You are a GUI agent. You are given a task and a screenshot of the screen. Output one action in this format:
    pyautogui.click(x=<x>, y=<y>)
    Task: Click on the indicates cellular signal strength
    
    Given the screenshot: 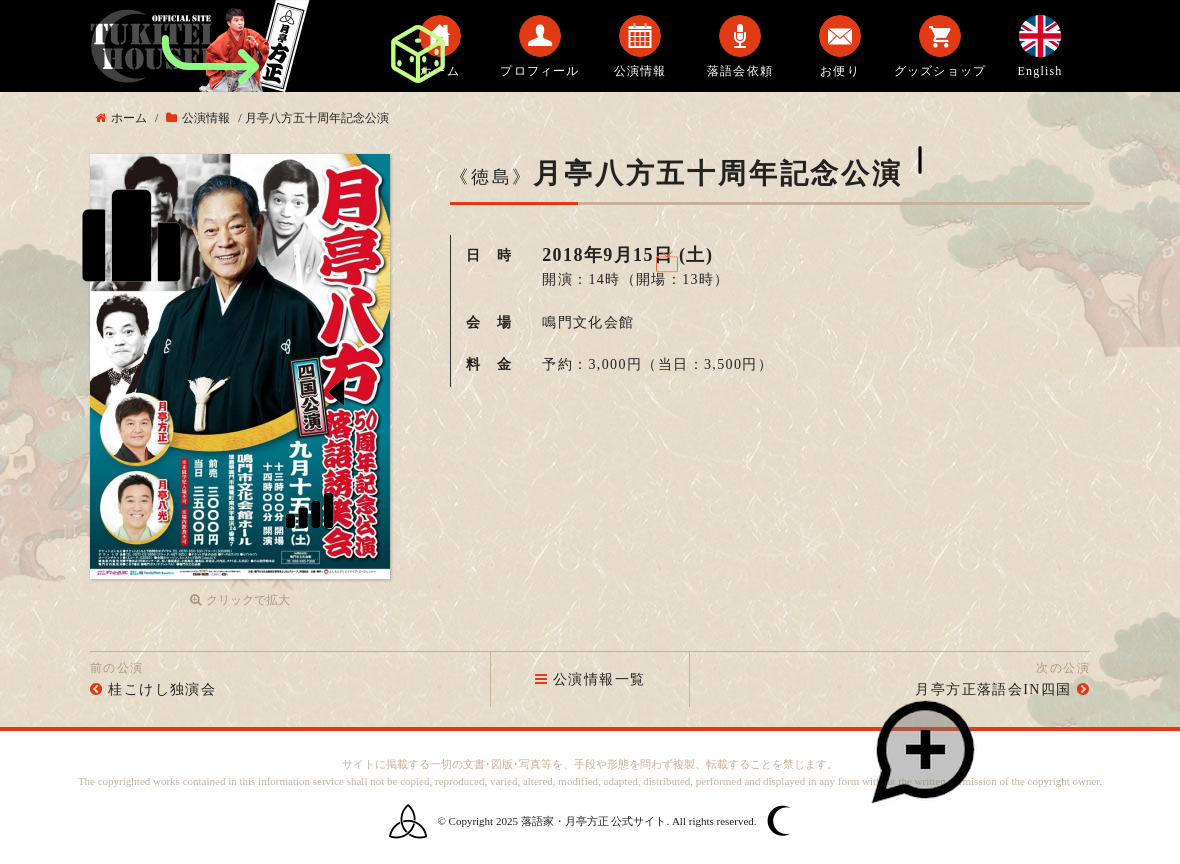 What is the action you would take?
    pyautogui.click(x=309, y=510)
    